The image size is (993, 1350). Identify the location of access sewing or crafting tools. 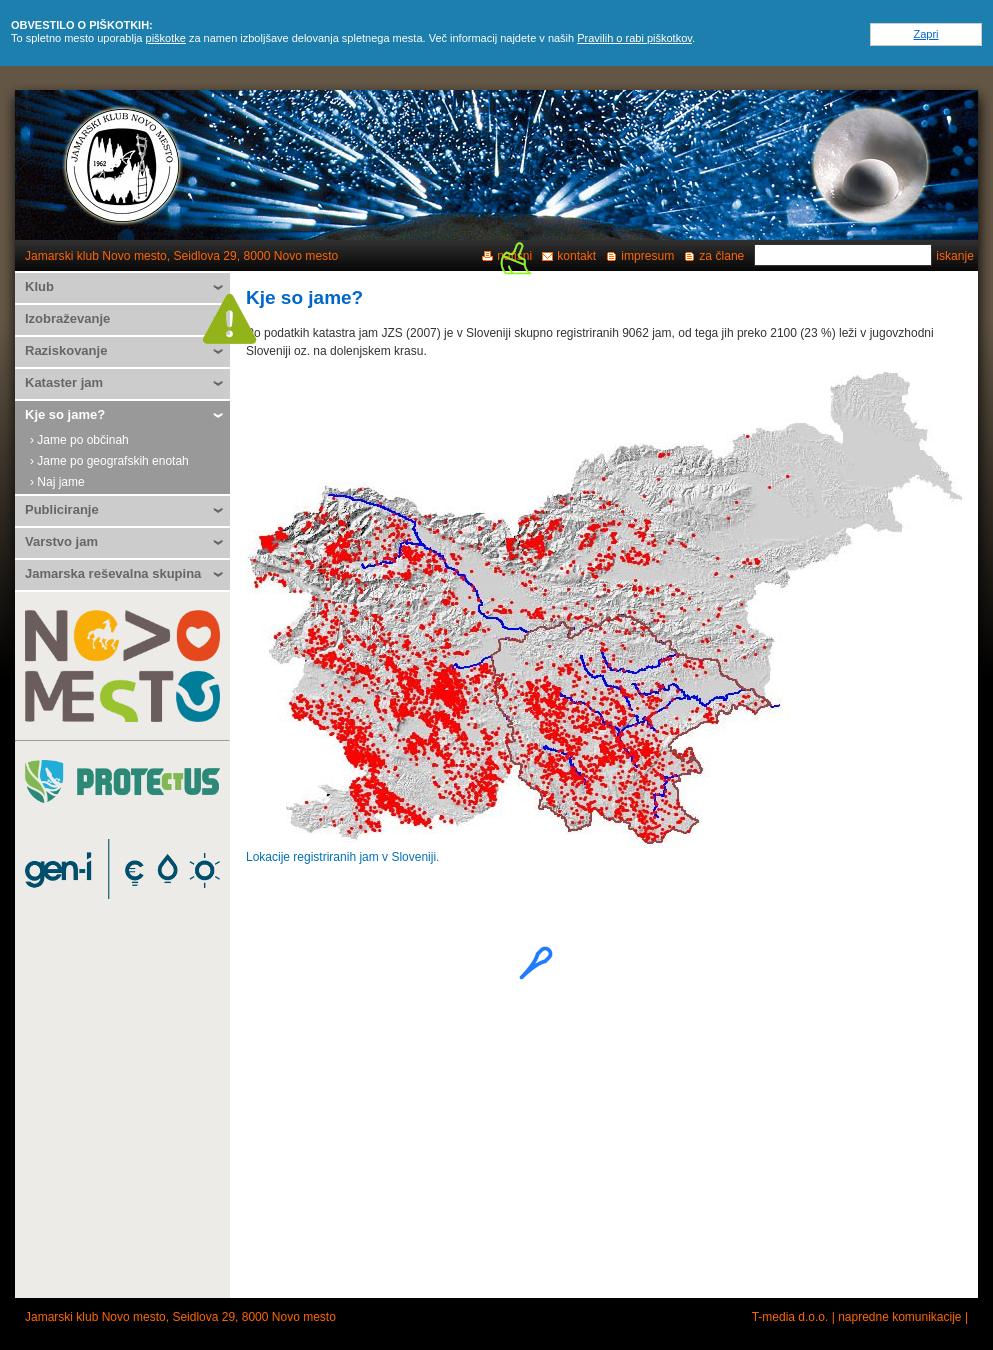
(536, 963).